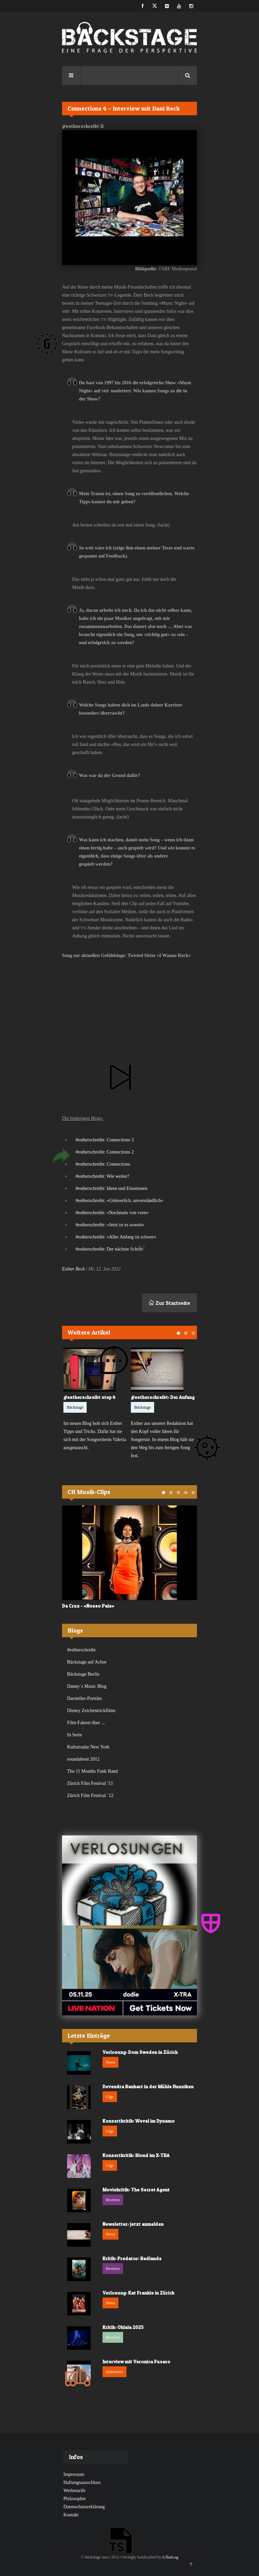 Image resolution: width=259 pixels, height=2576 pixels. I want to click on skip to the next track, so click(120, 1077).